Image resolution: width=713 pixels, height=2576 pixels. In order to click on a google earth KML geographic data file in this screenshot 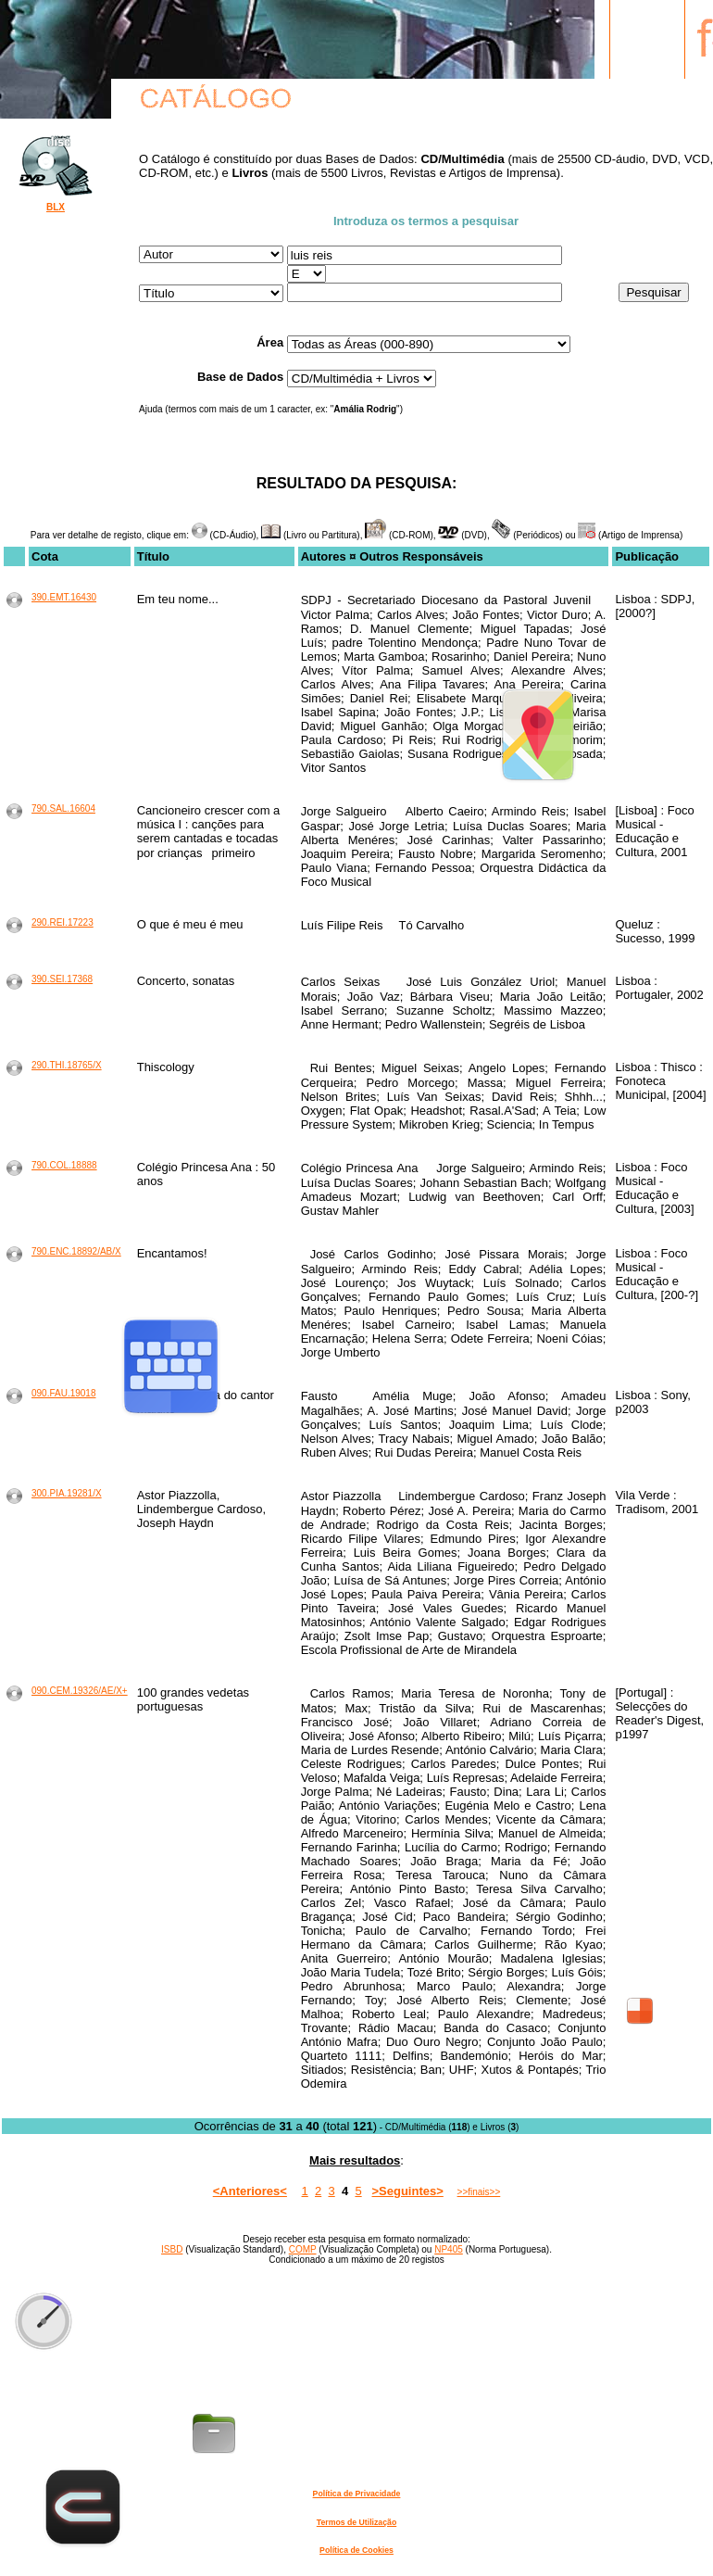, I will do `click(538, 735)`.